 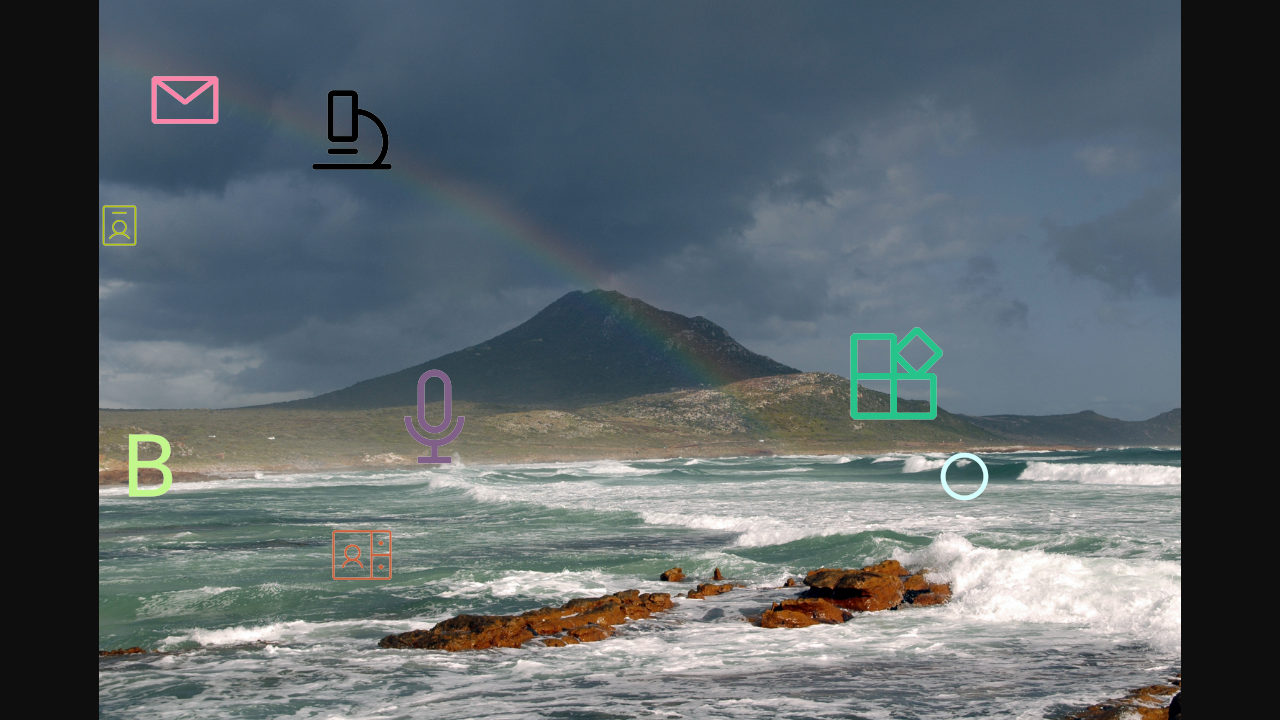 What do you see at coordinates (147, 465) in the screenshot?
I see `apply bold formatting to selected text` at bounding box center [147, 465].